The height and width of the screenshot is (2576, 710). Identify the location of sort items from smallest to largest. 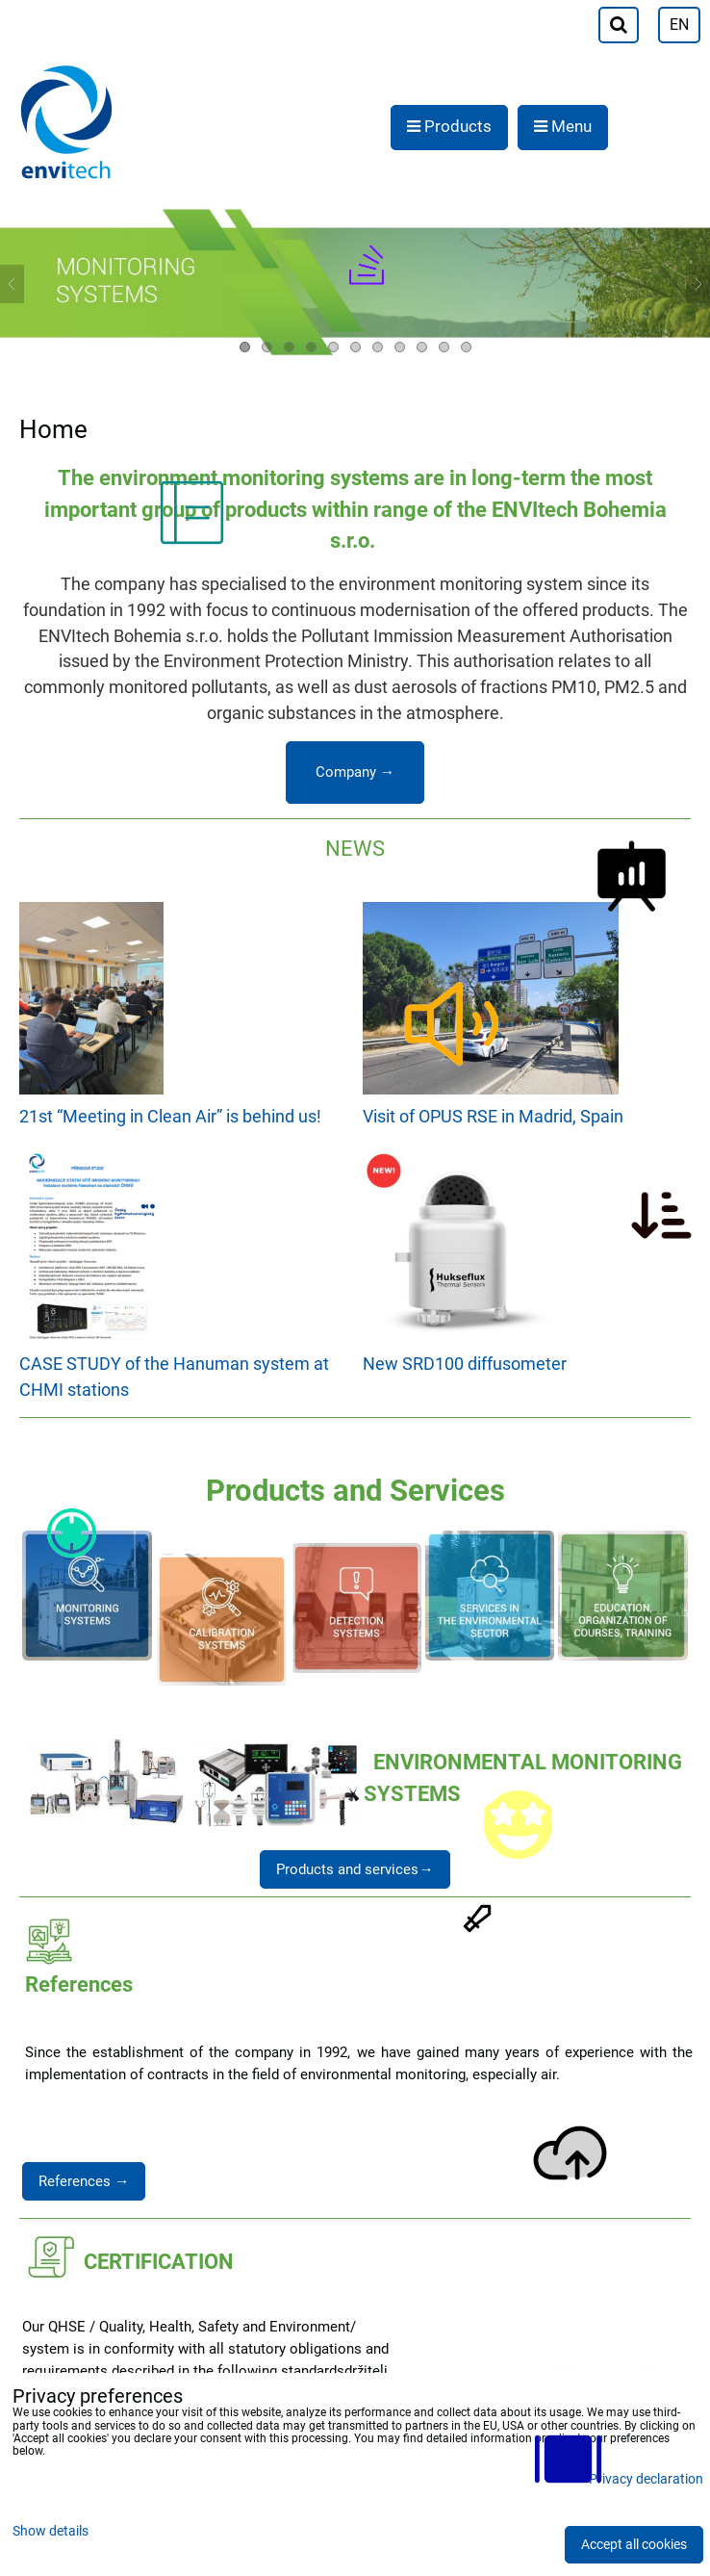
(661, 1215).